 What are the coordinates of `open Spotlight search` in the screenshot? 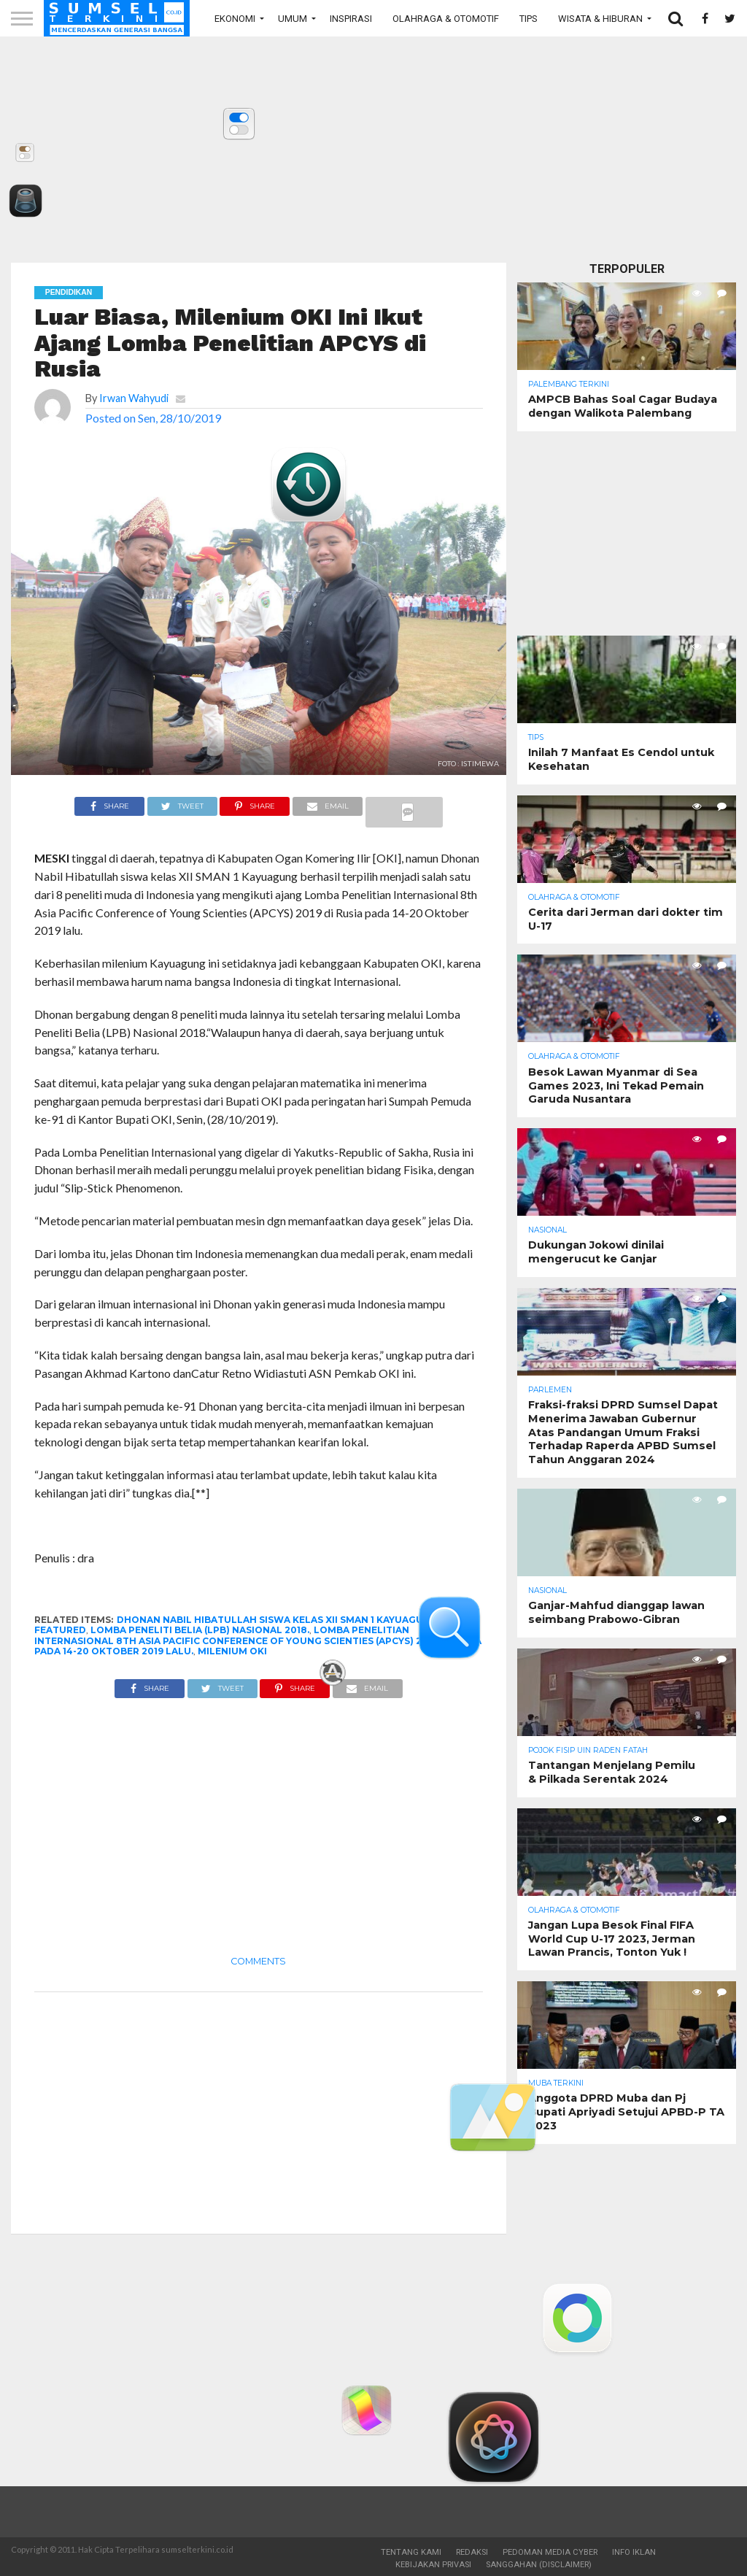 It's located at (449, 1627).